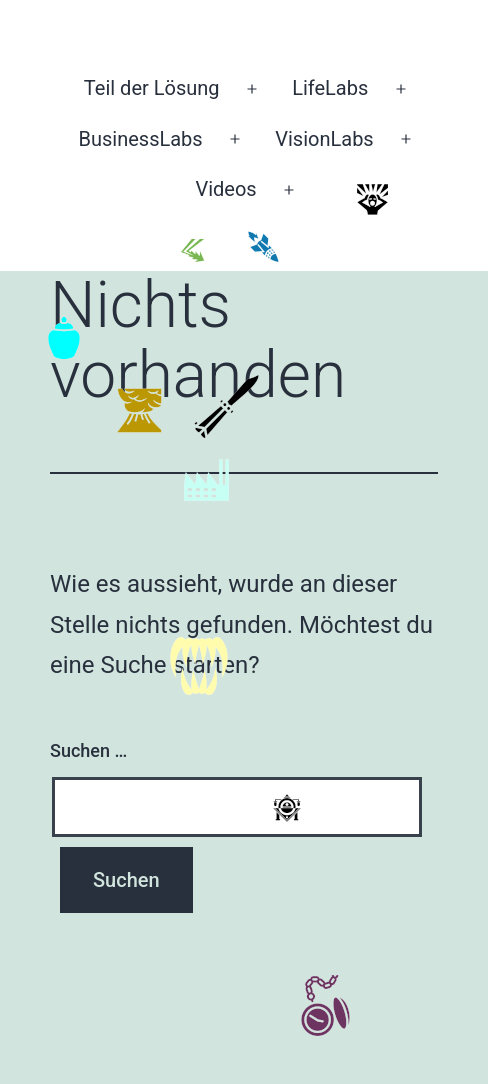 The height and width of the screenshot is (1084, 488). Describe the element at coordinates (192, 250) in the screenshot. I see `redirect or reroute an action` at that location.